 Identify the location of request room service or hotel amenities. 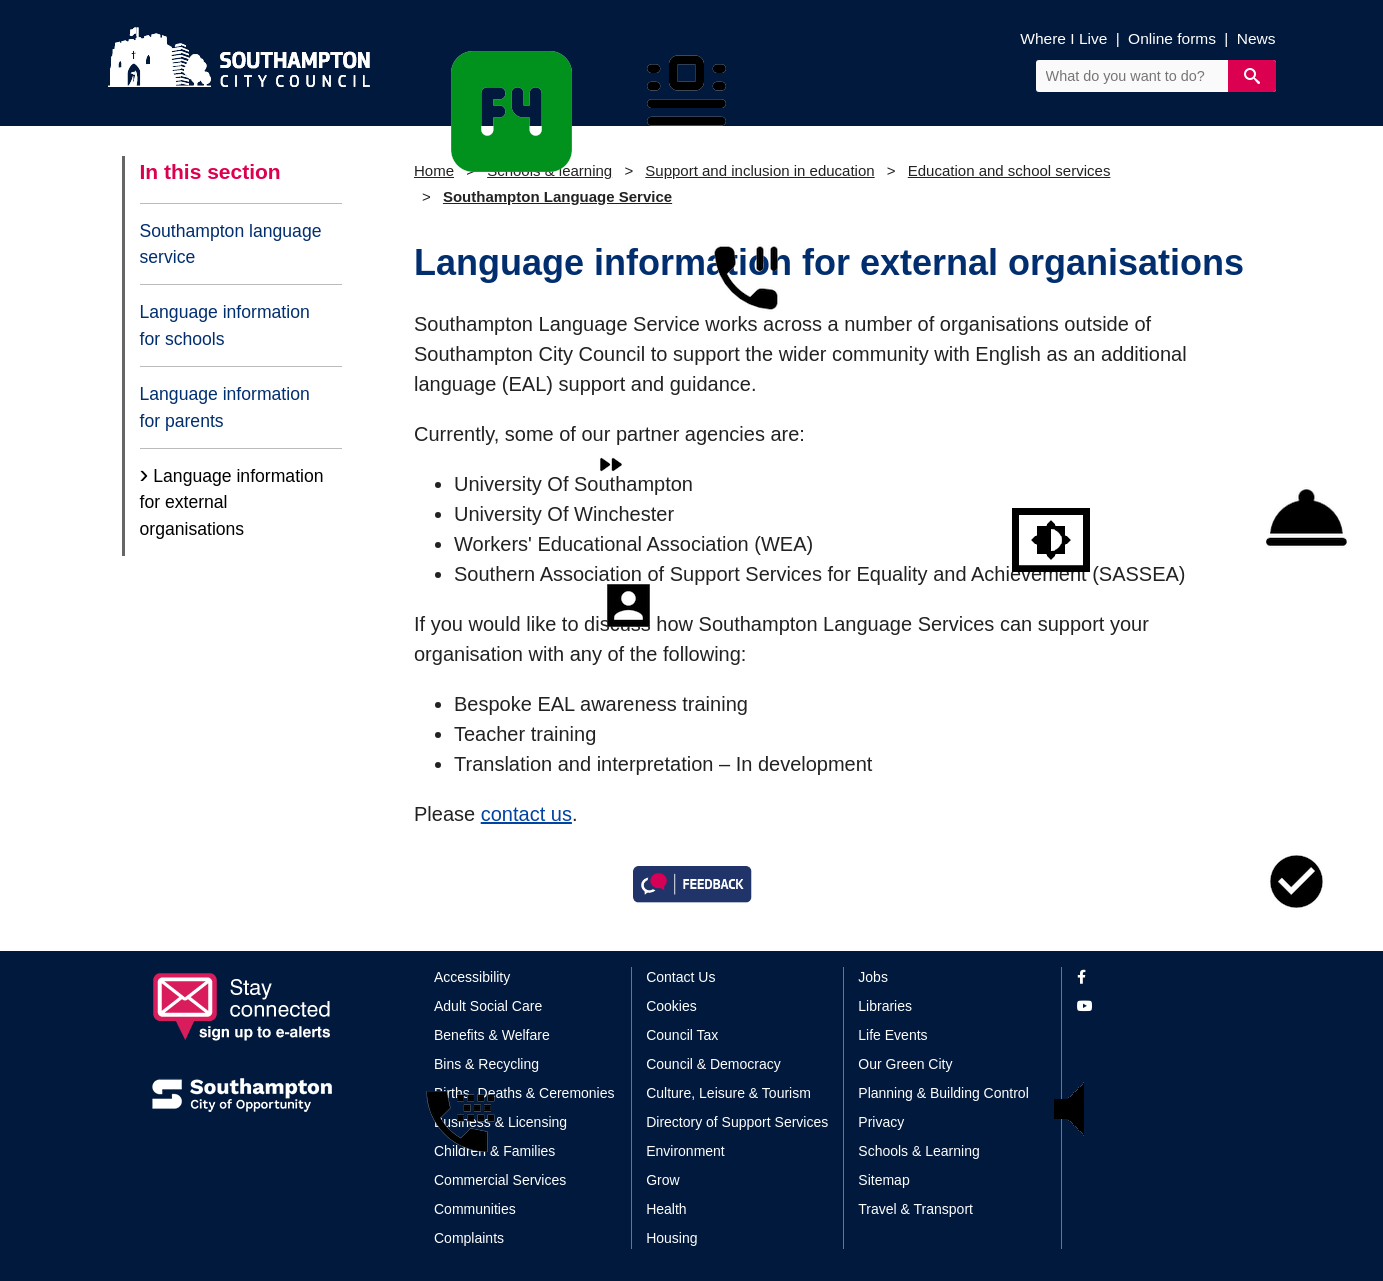
(1306, 517).